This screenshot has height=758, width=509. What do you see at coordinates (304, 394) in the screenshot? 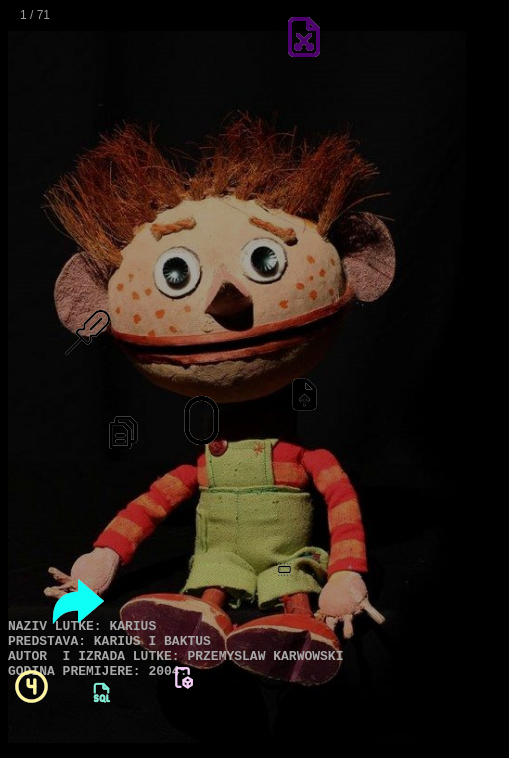
I see `upload a file` at bounding box center [304, 394].